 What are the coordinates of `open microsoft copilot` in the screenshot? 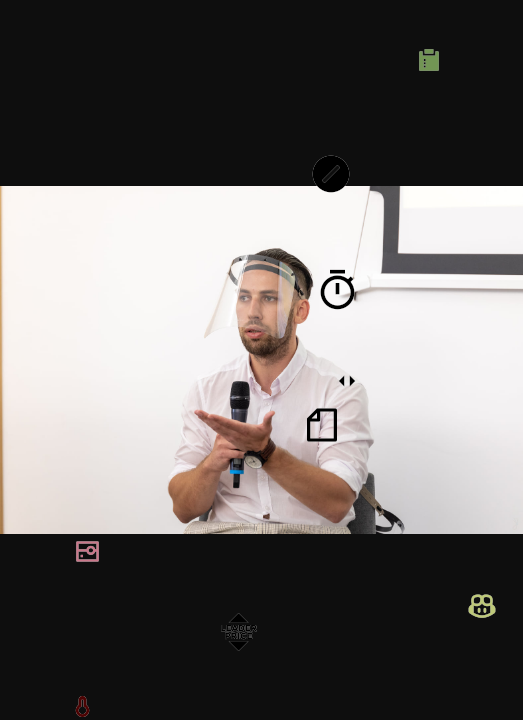 It's located at (482, 606).